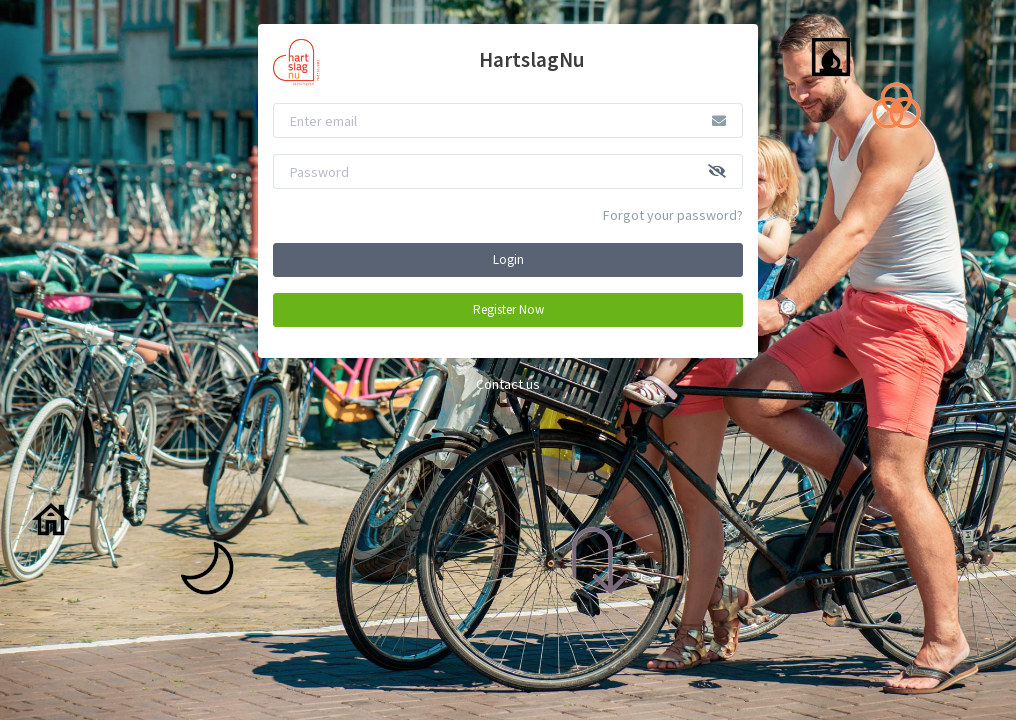 The width and height of the screenshot is (1016, 720). I want to click on redo or repeat last action, so click(597, 560).